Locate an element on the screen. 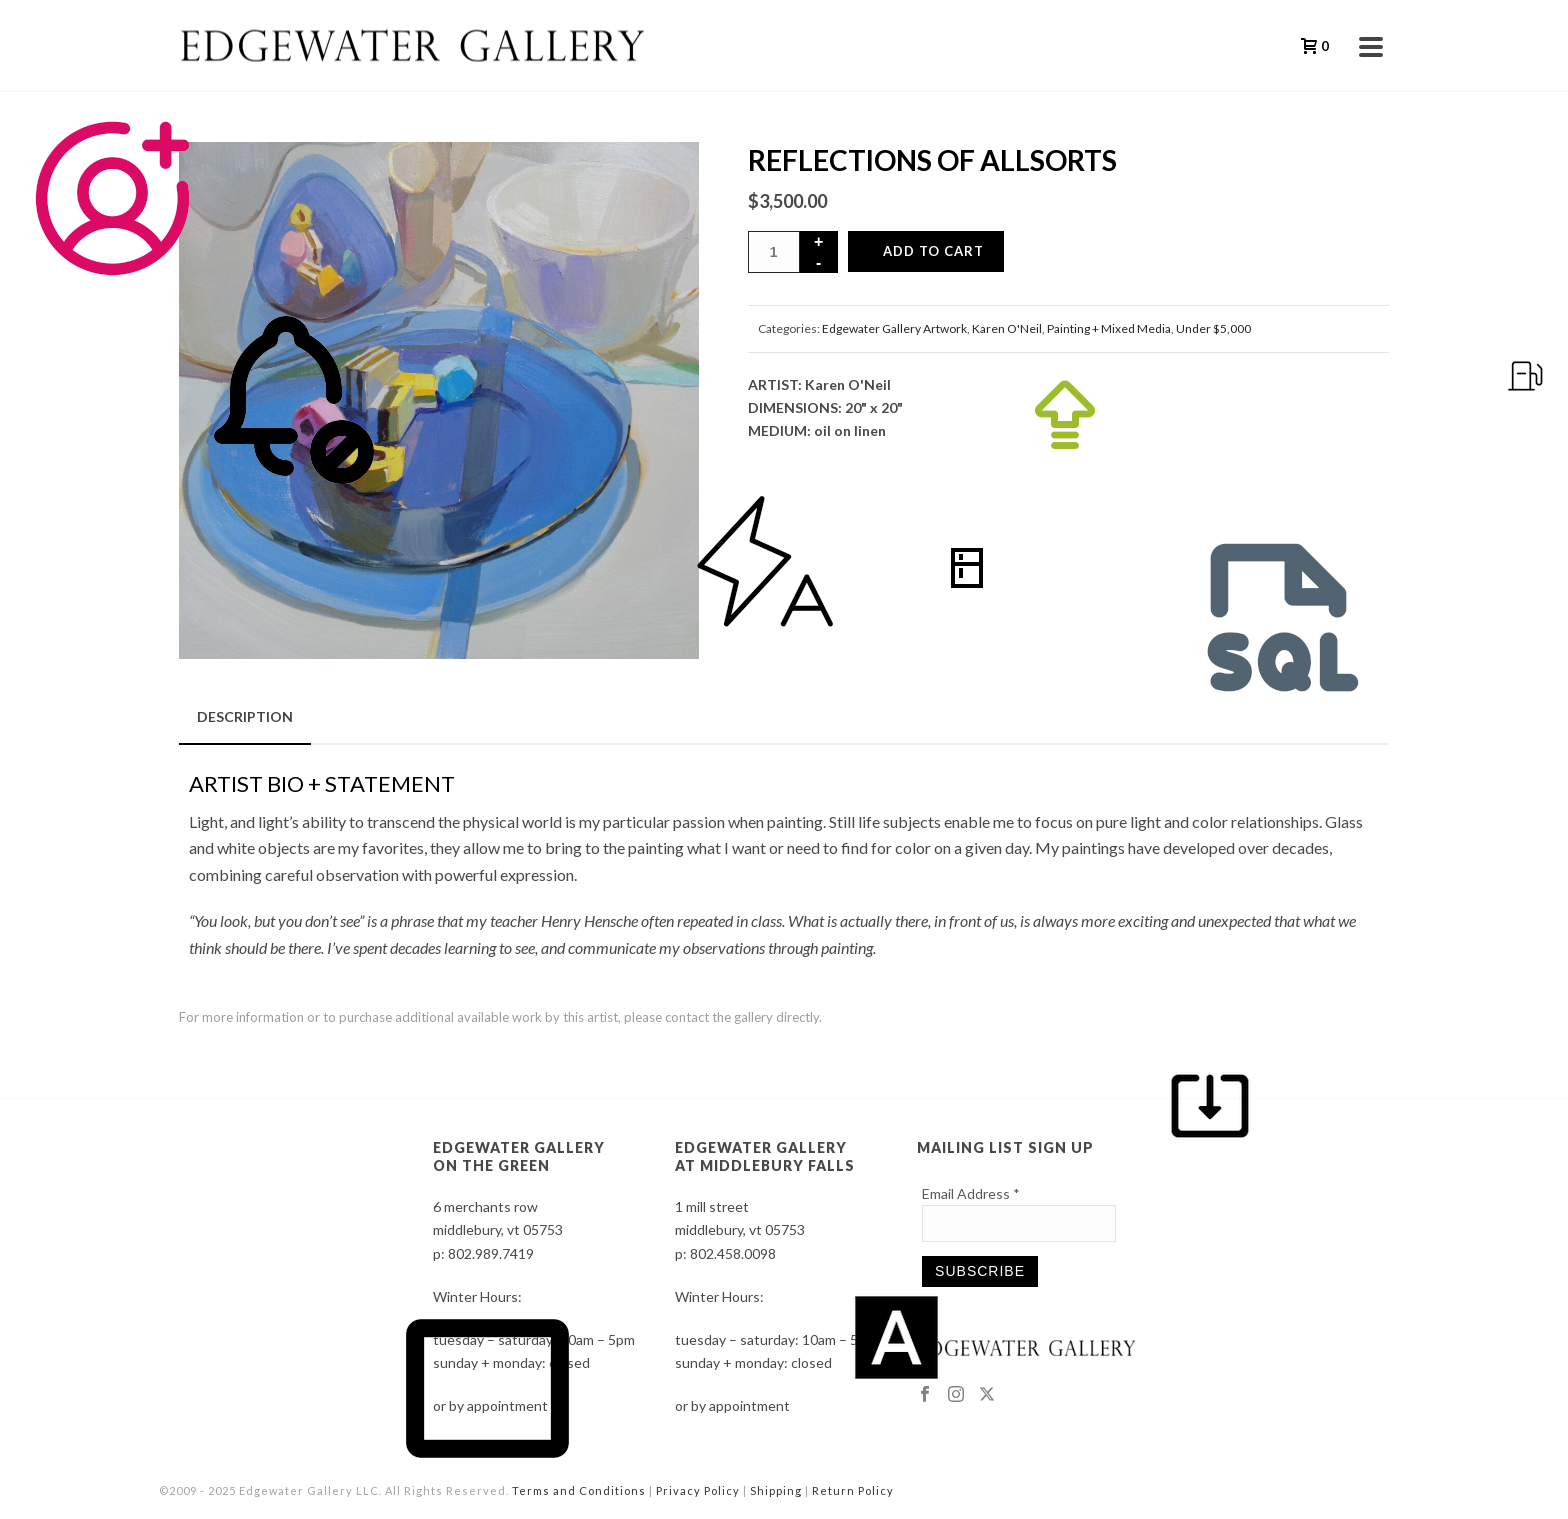 Image resolution: width=1568 pixels, height=1519 pixels. upload multiple files or items is located at coordinates (1065, 414).